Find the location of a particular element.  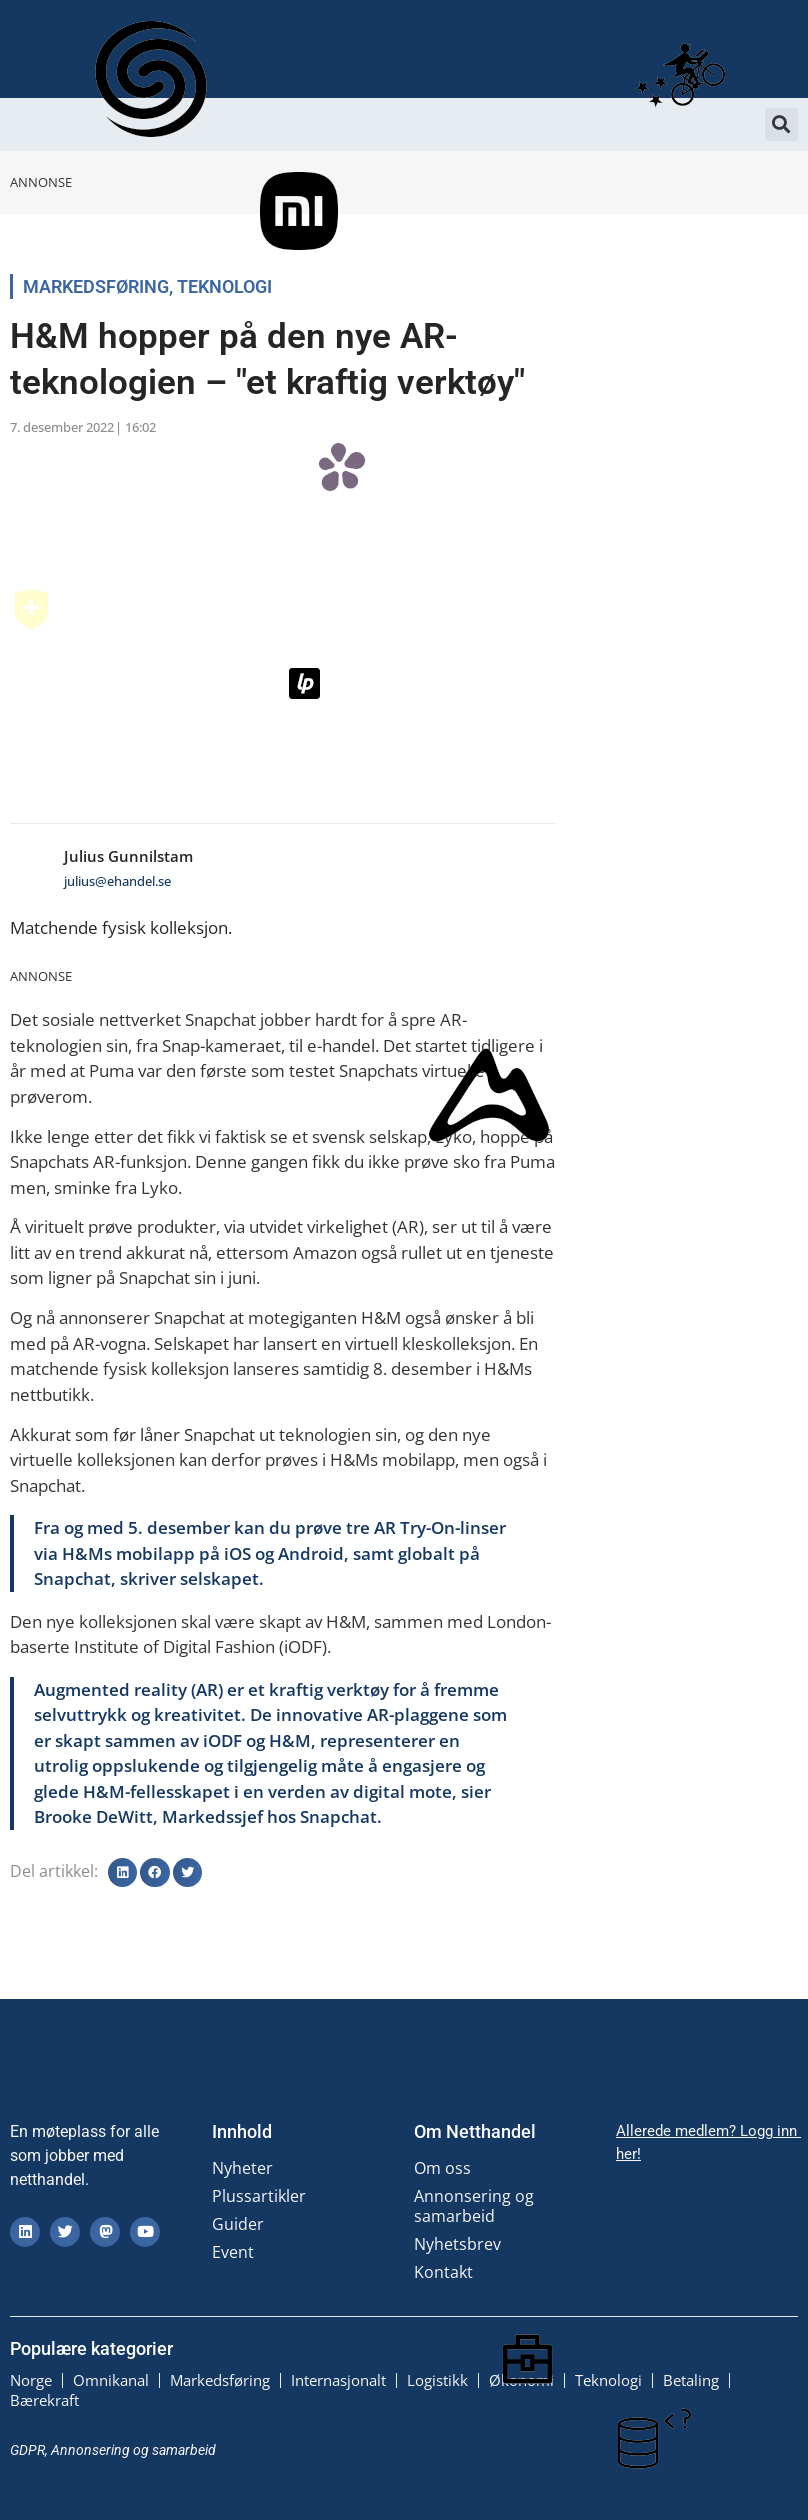

open adminer database management tool is located at coordinates (654, 2438).